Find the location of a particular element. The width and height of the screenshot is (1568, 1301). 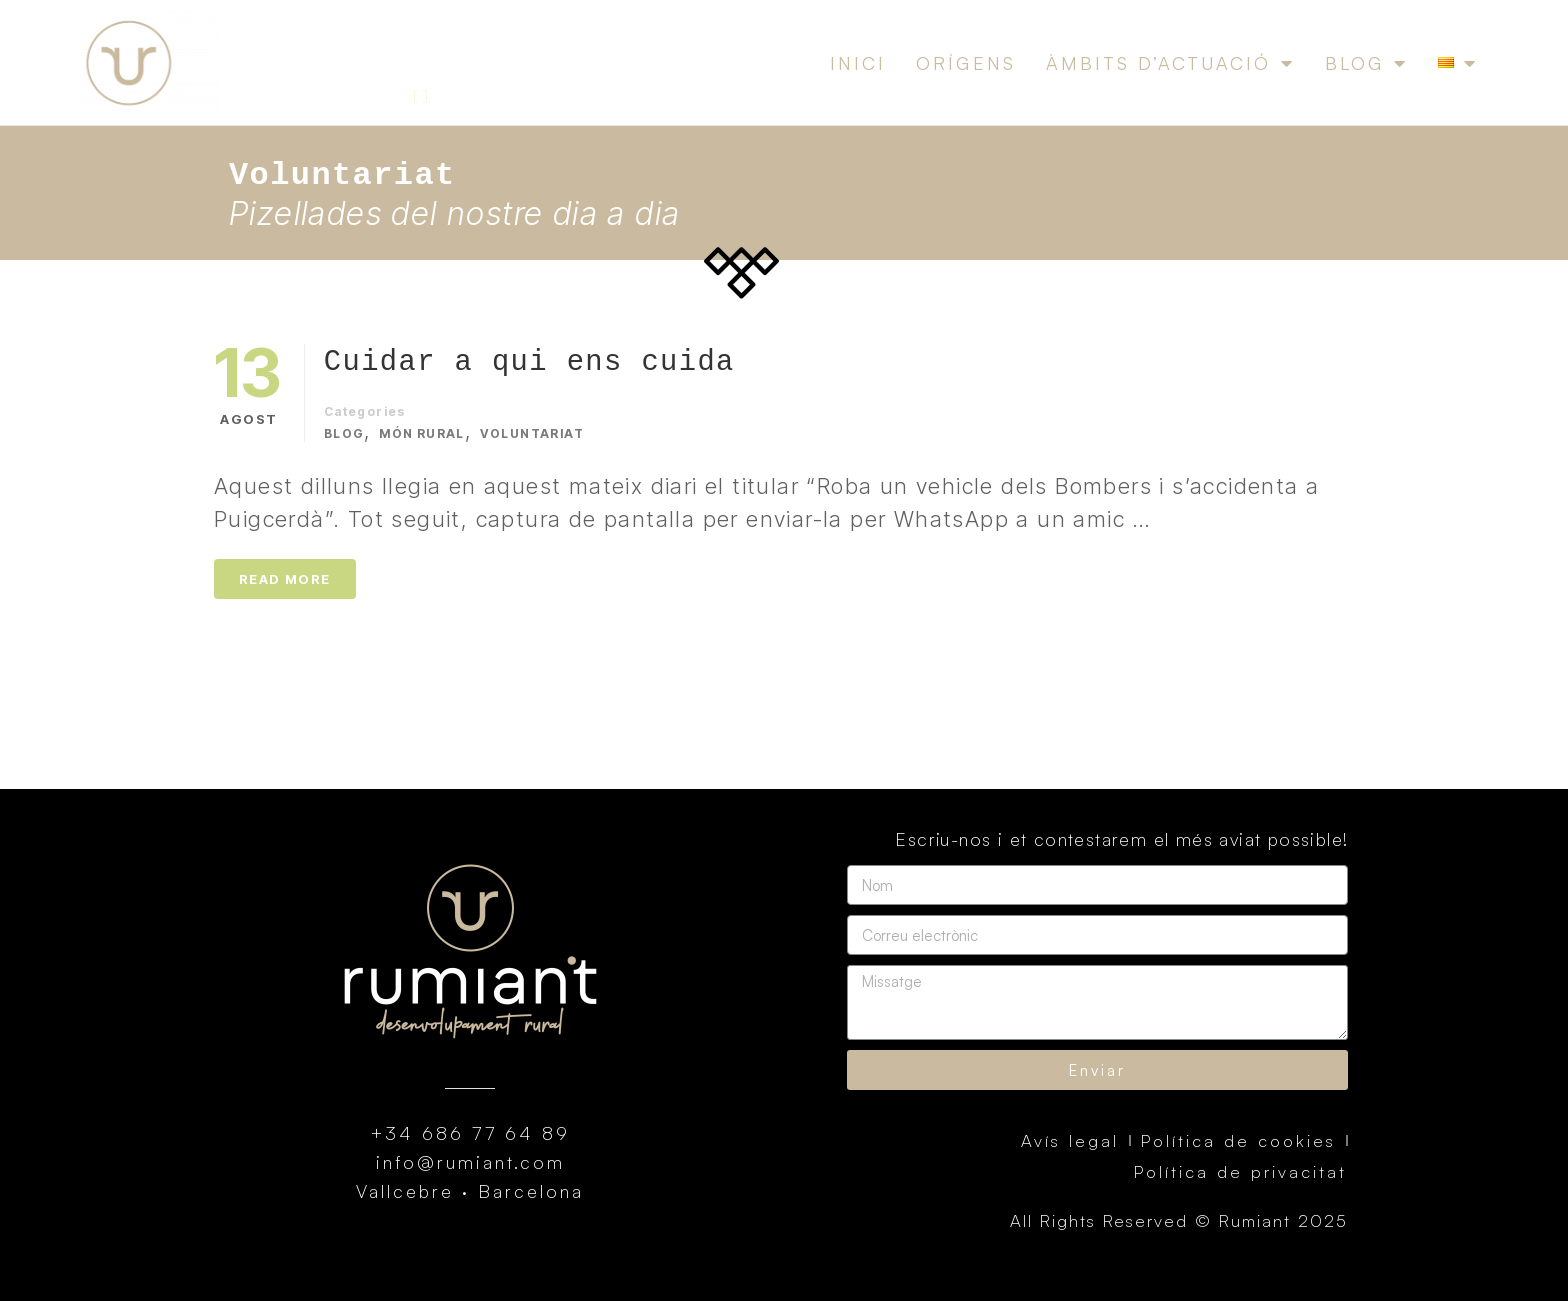

open tidal music streaming app is located at coordinates (741, 270).